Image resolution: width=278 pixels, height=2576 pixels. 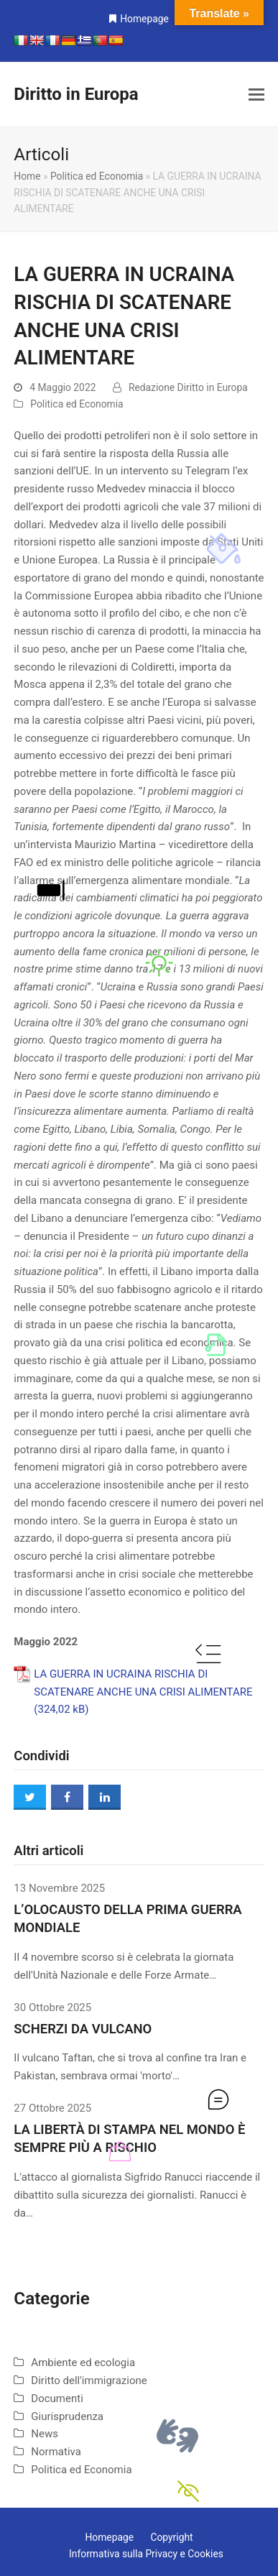 I want to click on hide password or sensitive text, so click(x=188, y=2491).